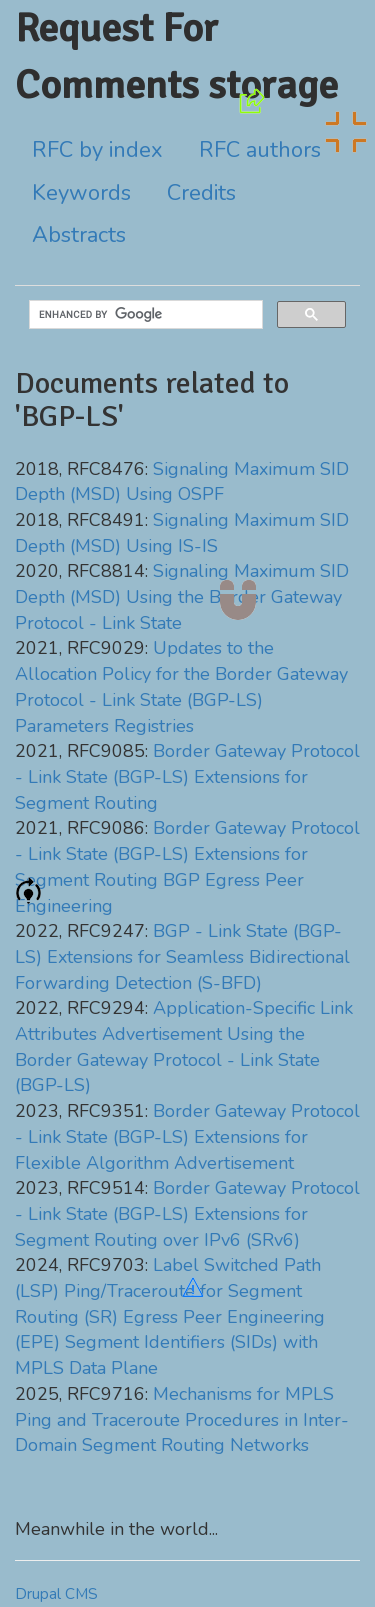 The width and height of the screenshot is (375, 1607). What do you see at coordinates (28, 891) in the screenshot?
I see `indicates machine learning or AI model training in progress` at bounding box center [28, 891].